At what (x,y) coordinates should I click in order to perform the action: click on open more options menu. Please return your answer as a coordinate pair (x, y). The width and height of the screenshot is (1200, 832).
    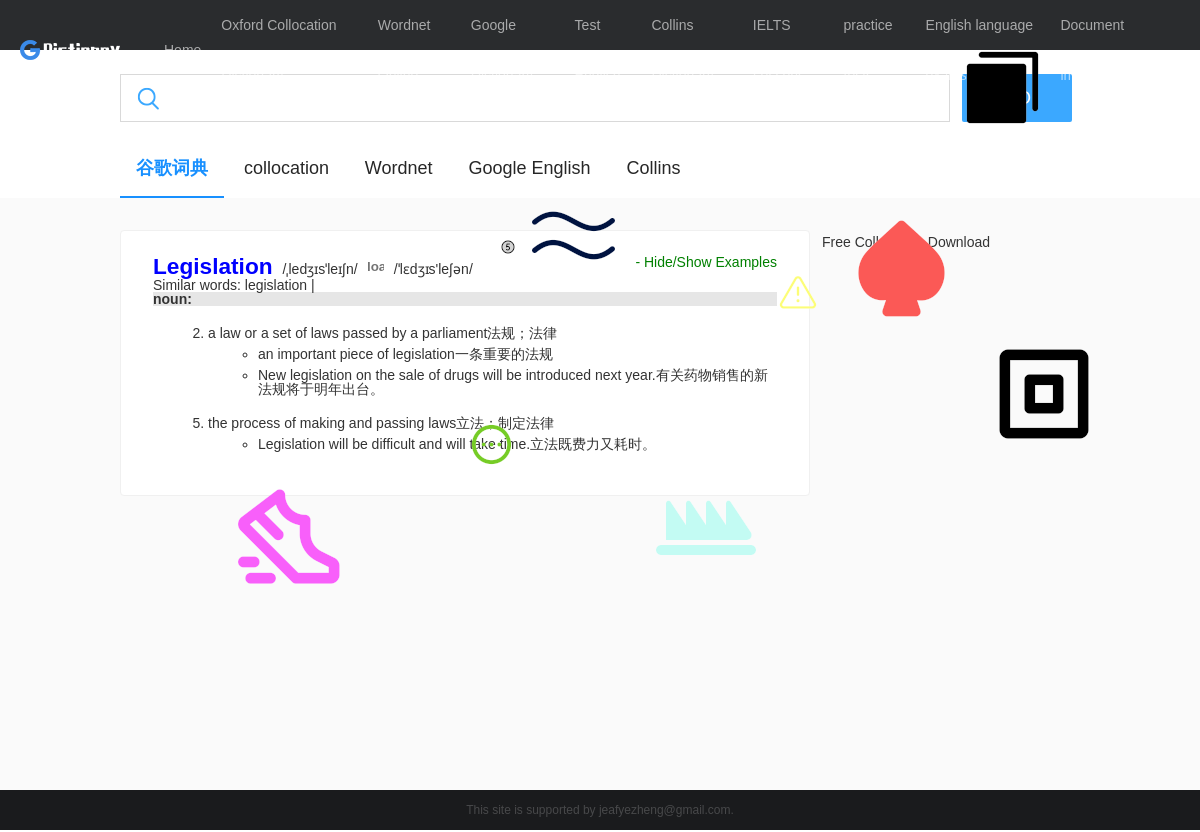
    Looking at the image, I should click on (491, 444).